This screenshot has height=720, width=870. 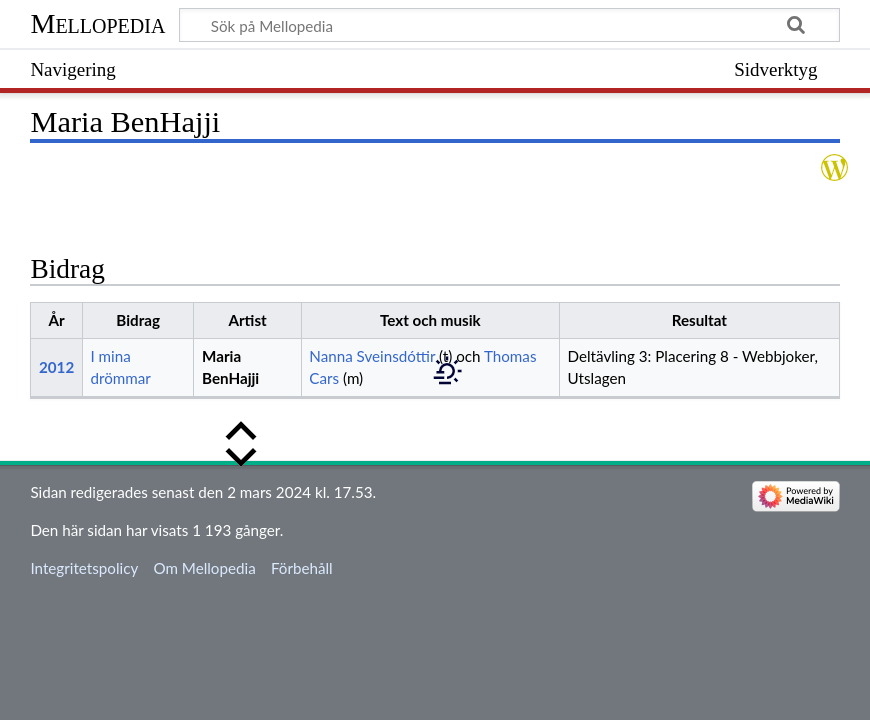 I want to click on expand or collapse content vertically, so click(x=241, y=444).